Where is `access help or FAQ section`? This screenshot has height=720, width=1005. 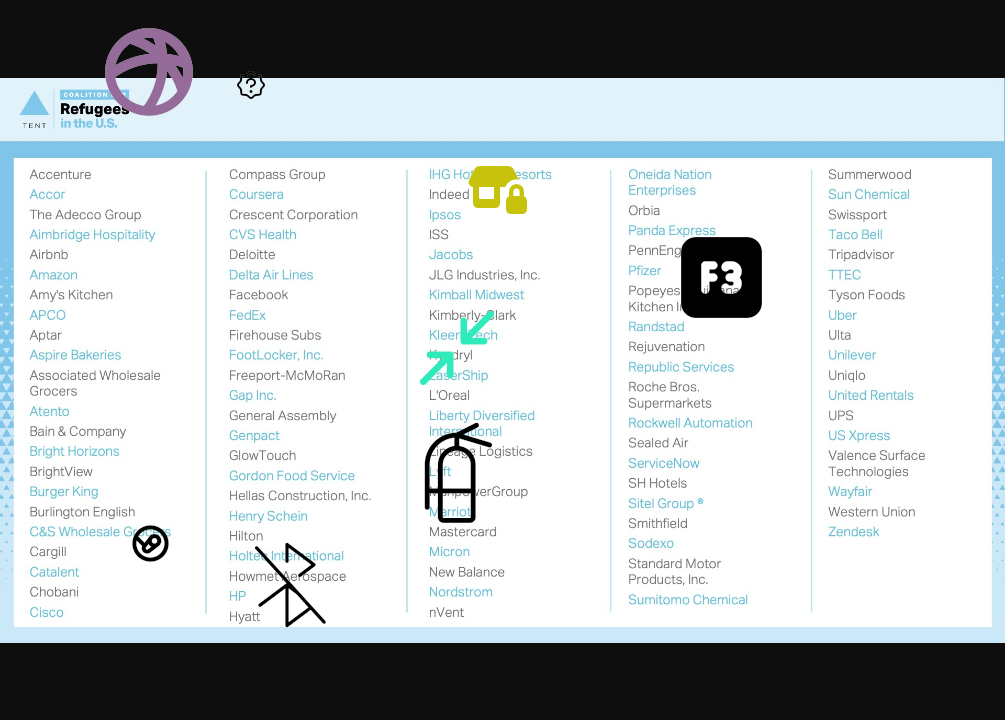
access help or FAQ section is located at coordinates (251, 85).